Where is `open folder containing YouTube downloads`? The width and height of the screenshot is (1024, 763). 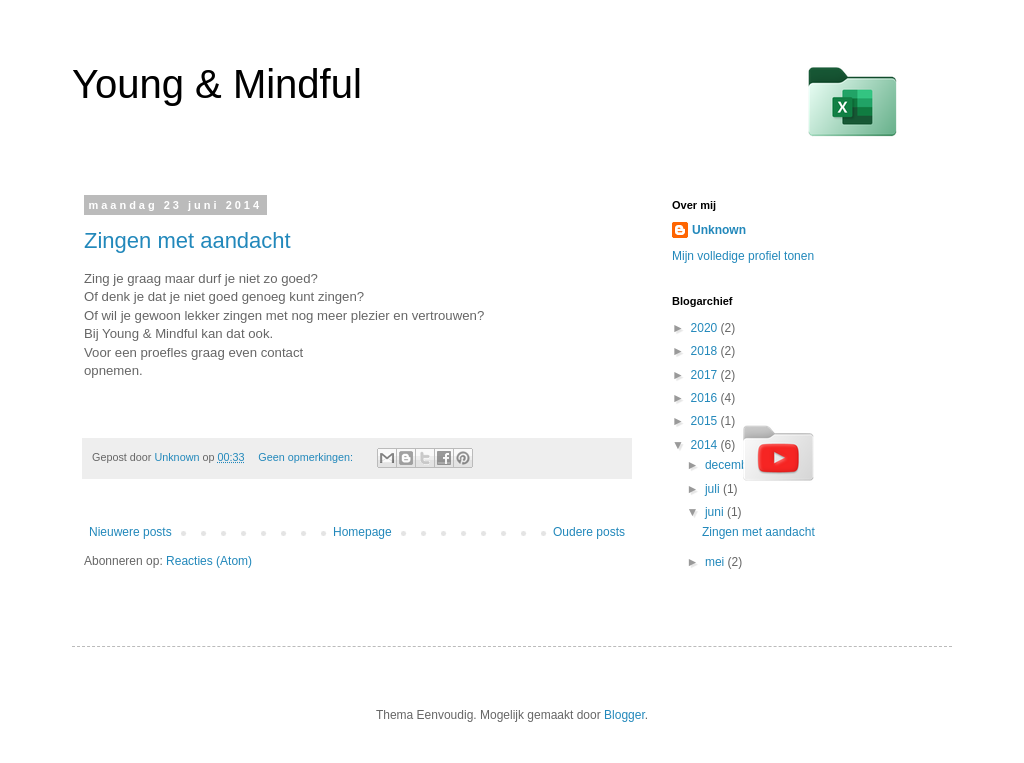
open folder containing YouTube downloads is located at coordinates (778, 455).